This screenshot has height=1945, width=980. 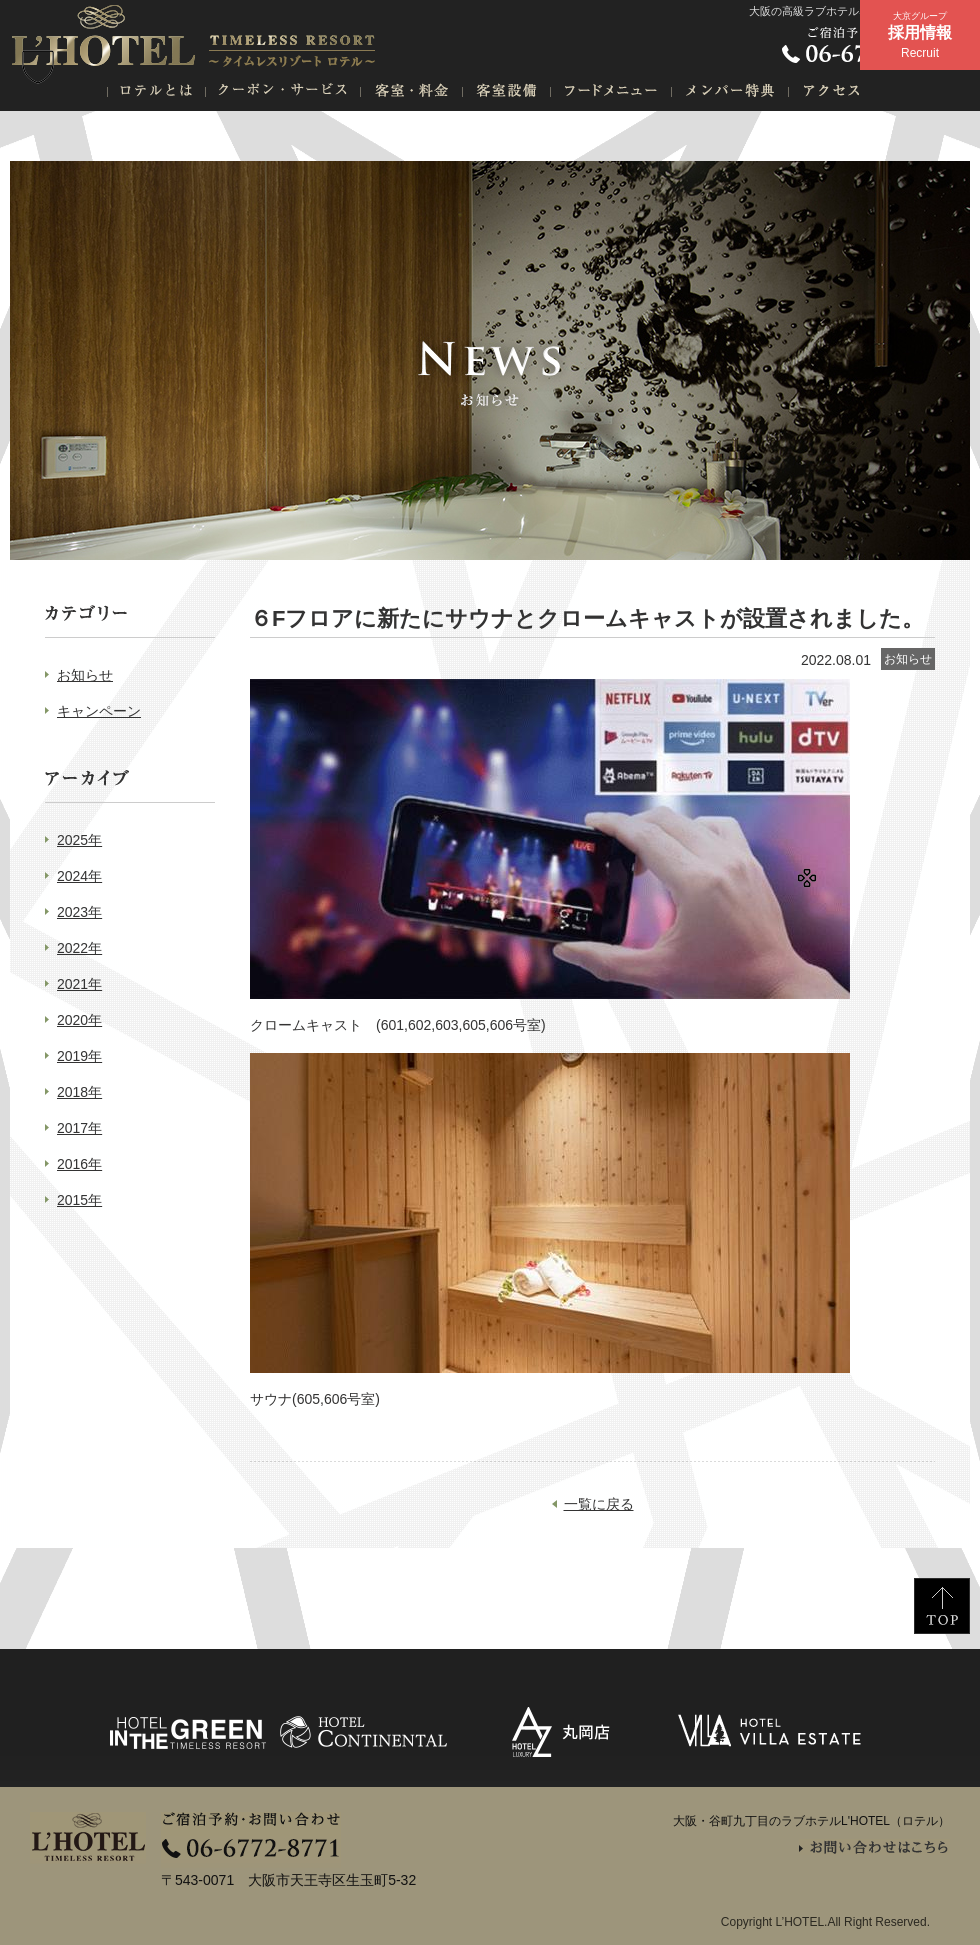 What do you see at coordinates (807, 878) in the screenshot?
I see `access gaming features or settings` at bounding box center [807, 878].